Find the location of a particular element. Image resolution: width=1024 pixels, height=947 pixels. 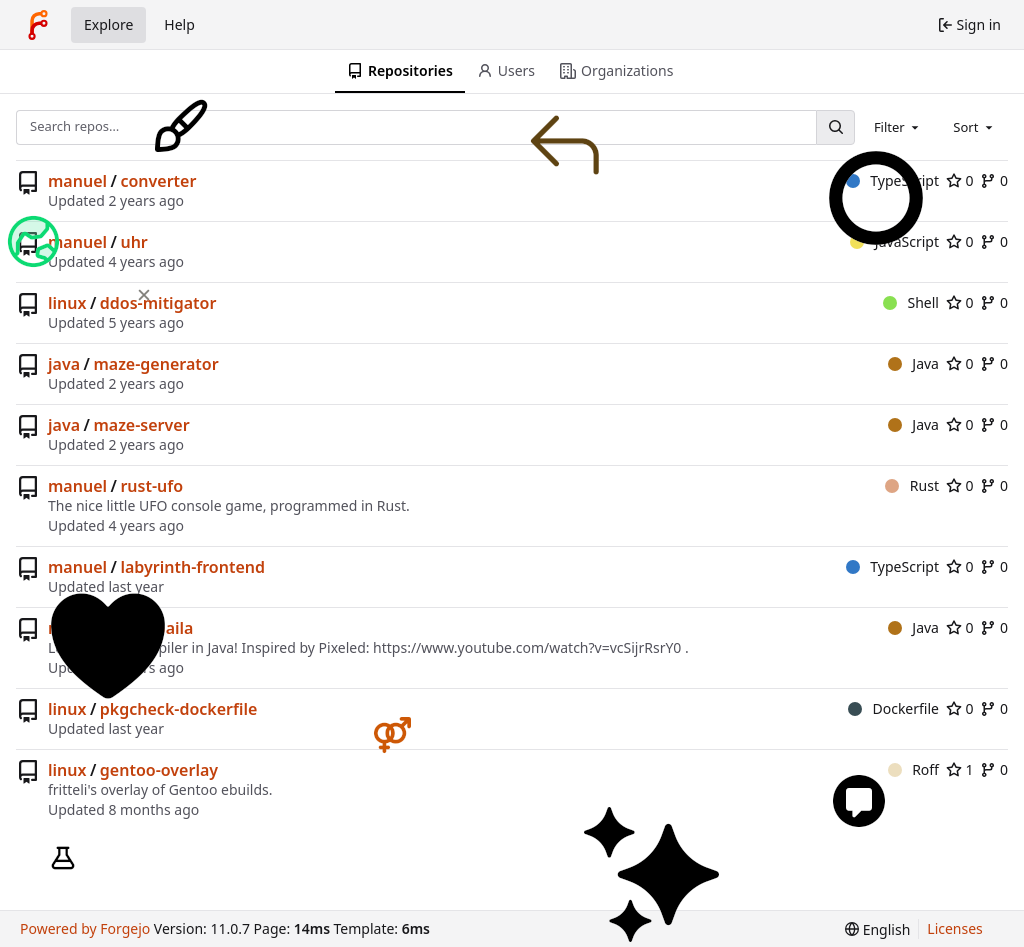

customize appearance or theme settings is located at coordinates (181, 125).